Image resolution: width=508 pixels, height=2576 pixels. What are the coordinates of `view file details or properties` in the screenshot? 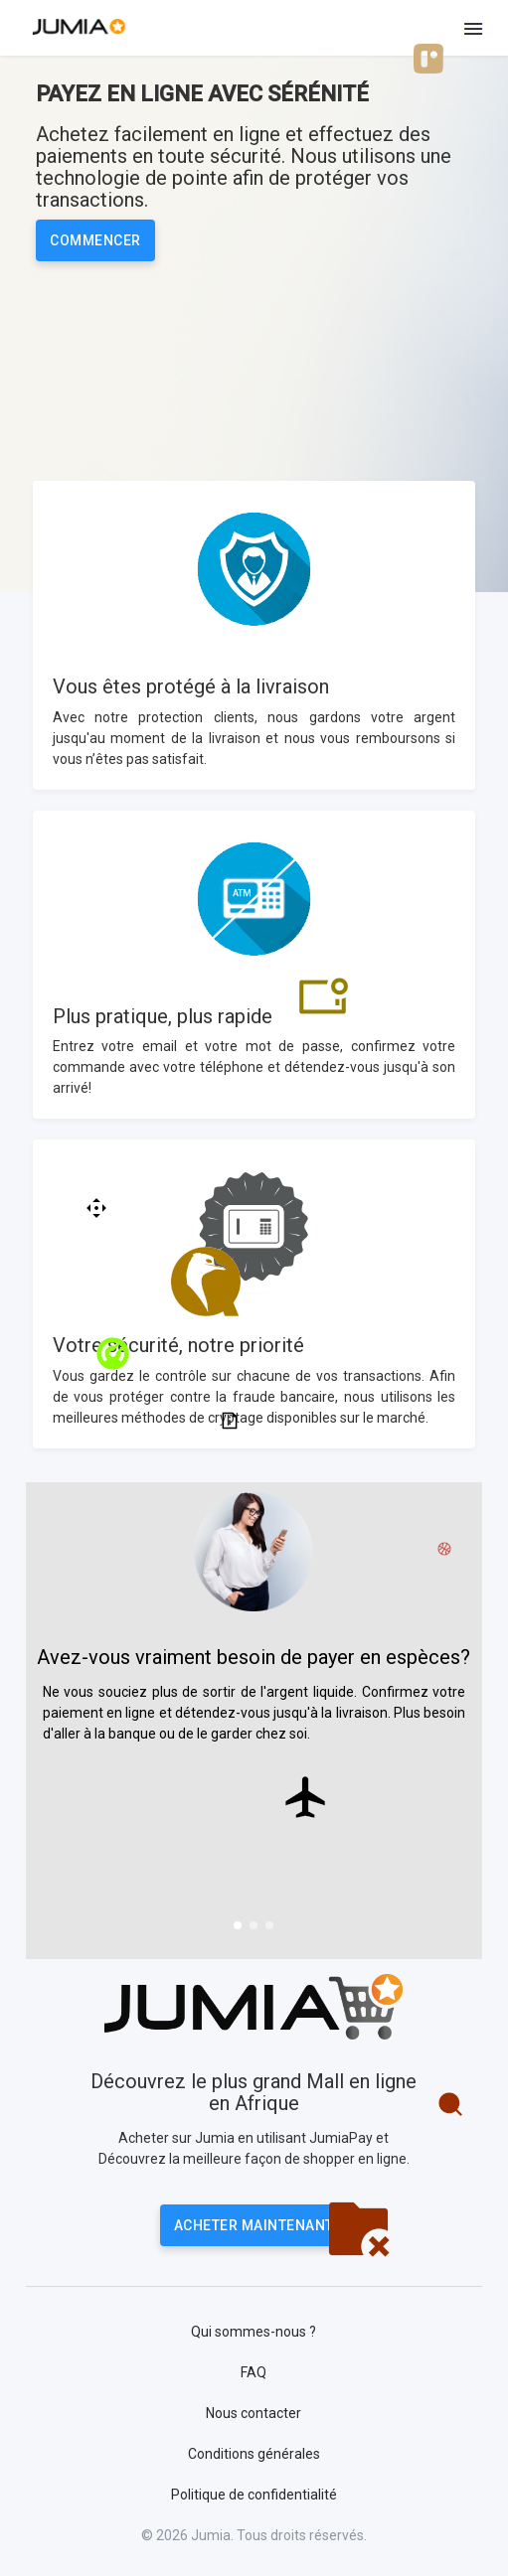 It's located at (230, 1421).